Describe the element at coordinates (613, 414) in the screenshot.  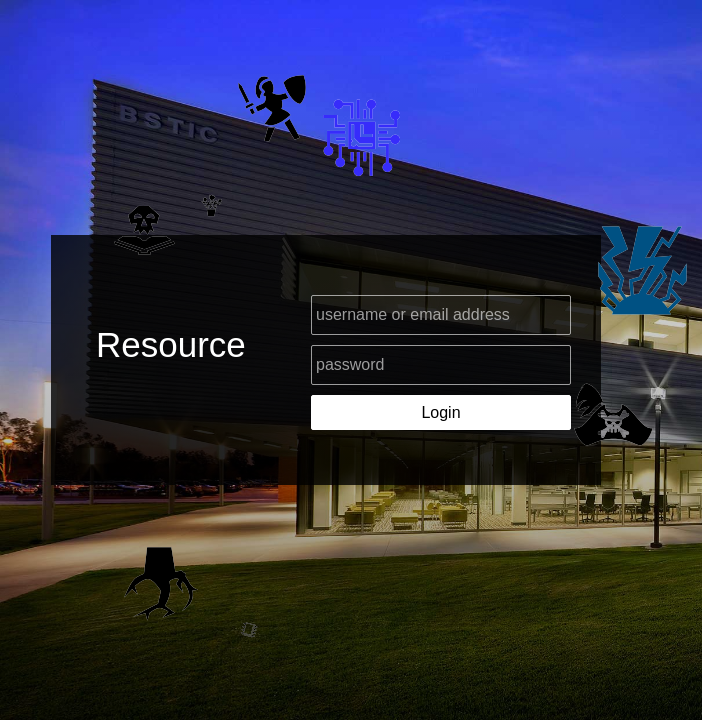
I see `select pirate character or theme` at that location.